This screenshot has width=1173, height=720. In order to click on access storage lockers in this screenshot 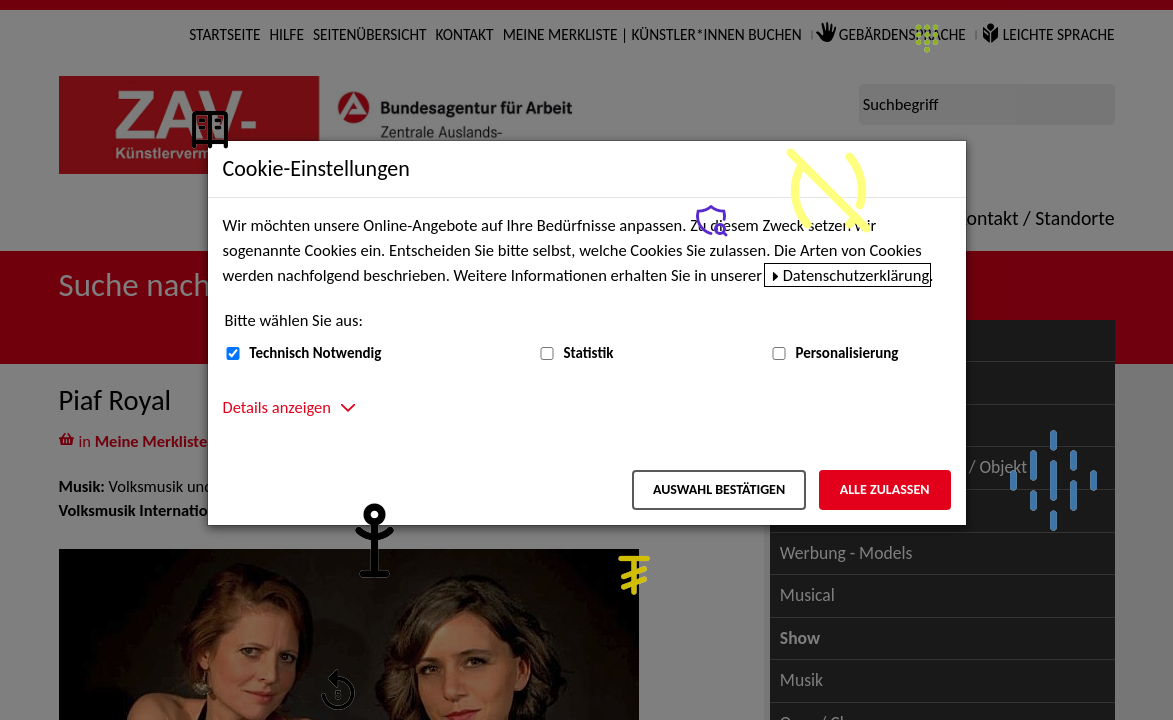, I will do `click(210, 129)`.